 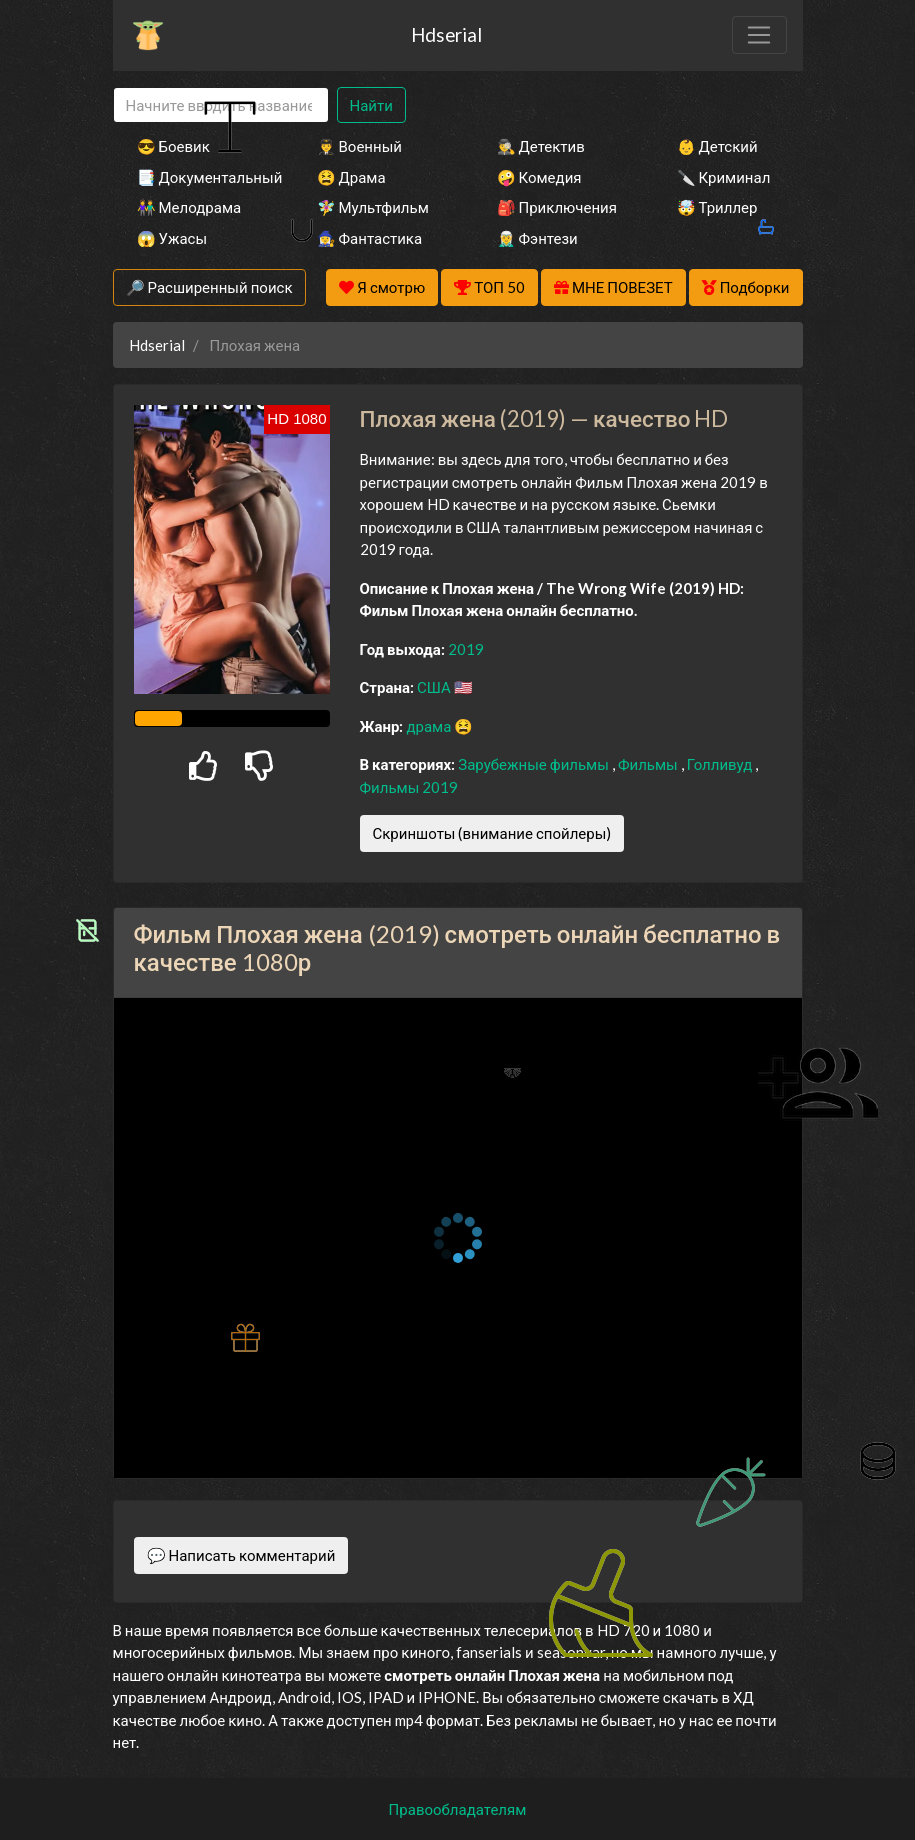 I want to click on combine or merge selected elements, so click(x=302, y=229).